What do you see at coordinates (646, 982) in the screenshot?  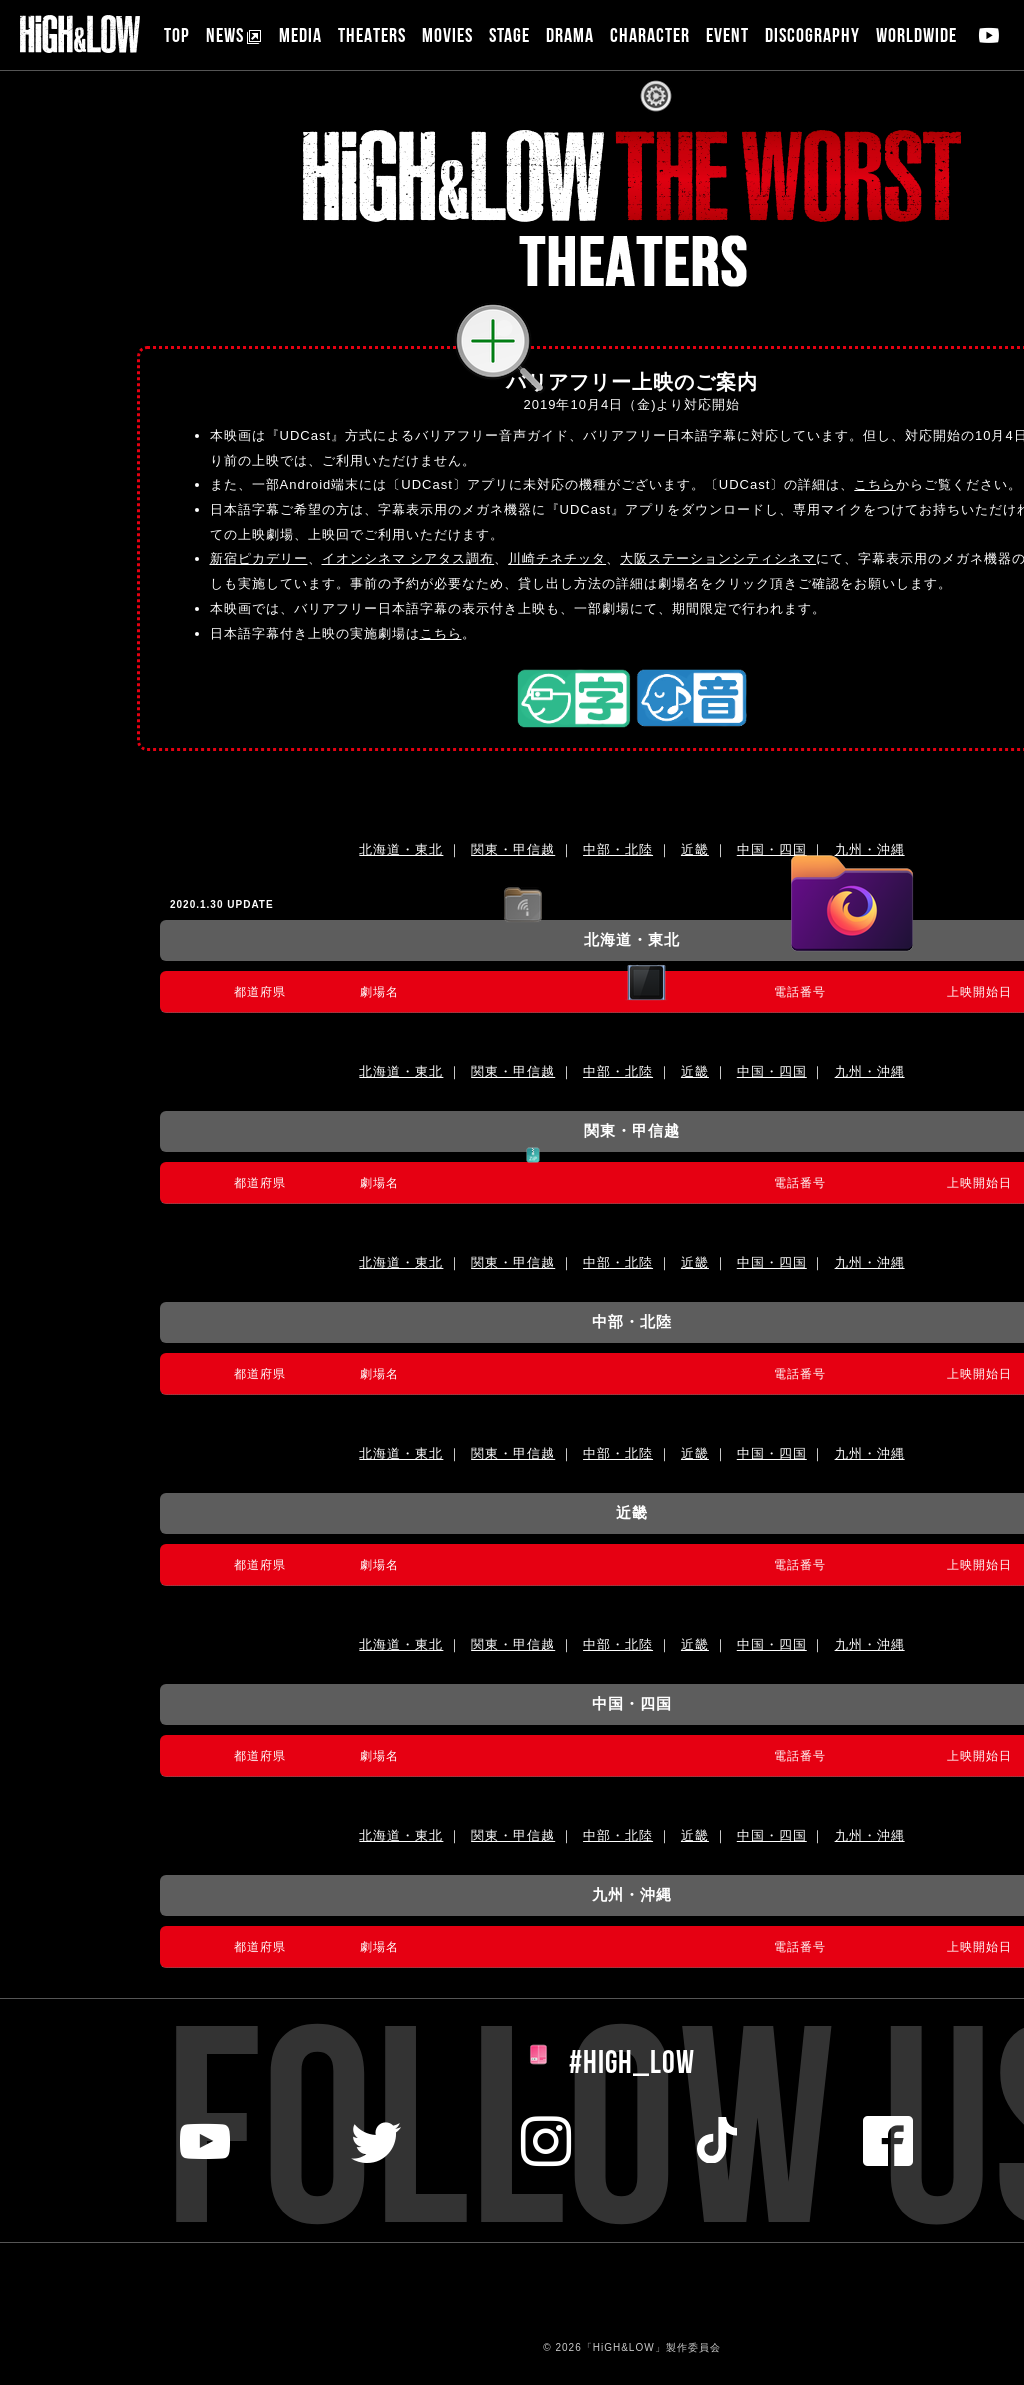 I see `iPod nano device connected` at bounding box center [646, 982].